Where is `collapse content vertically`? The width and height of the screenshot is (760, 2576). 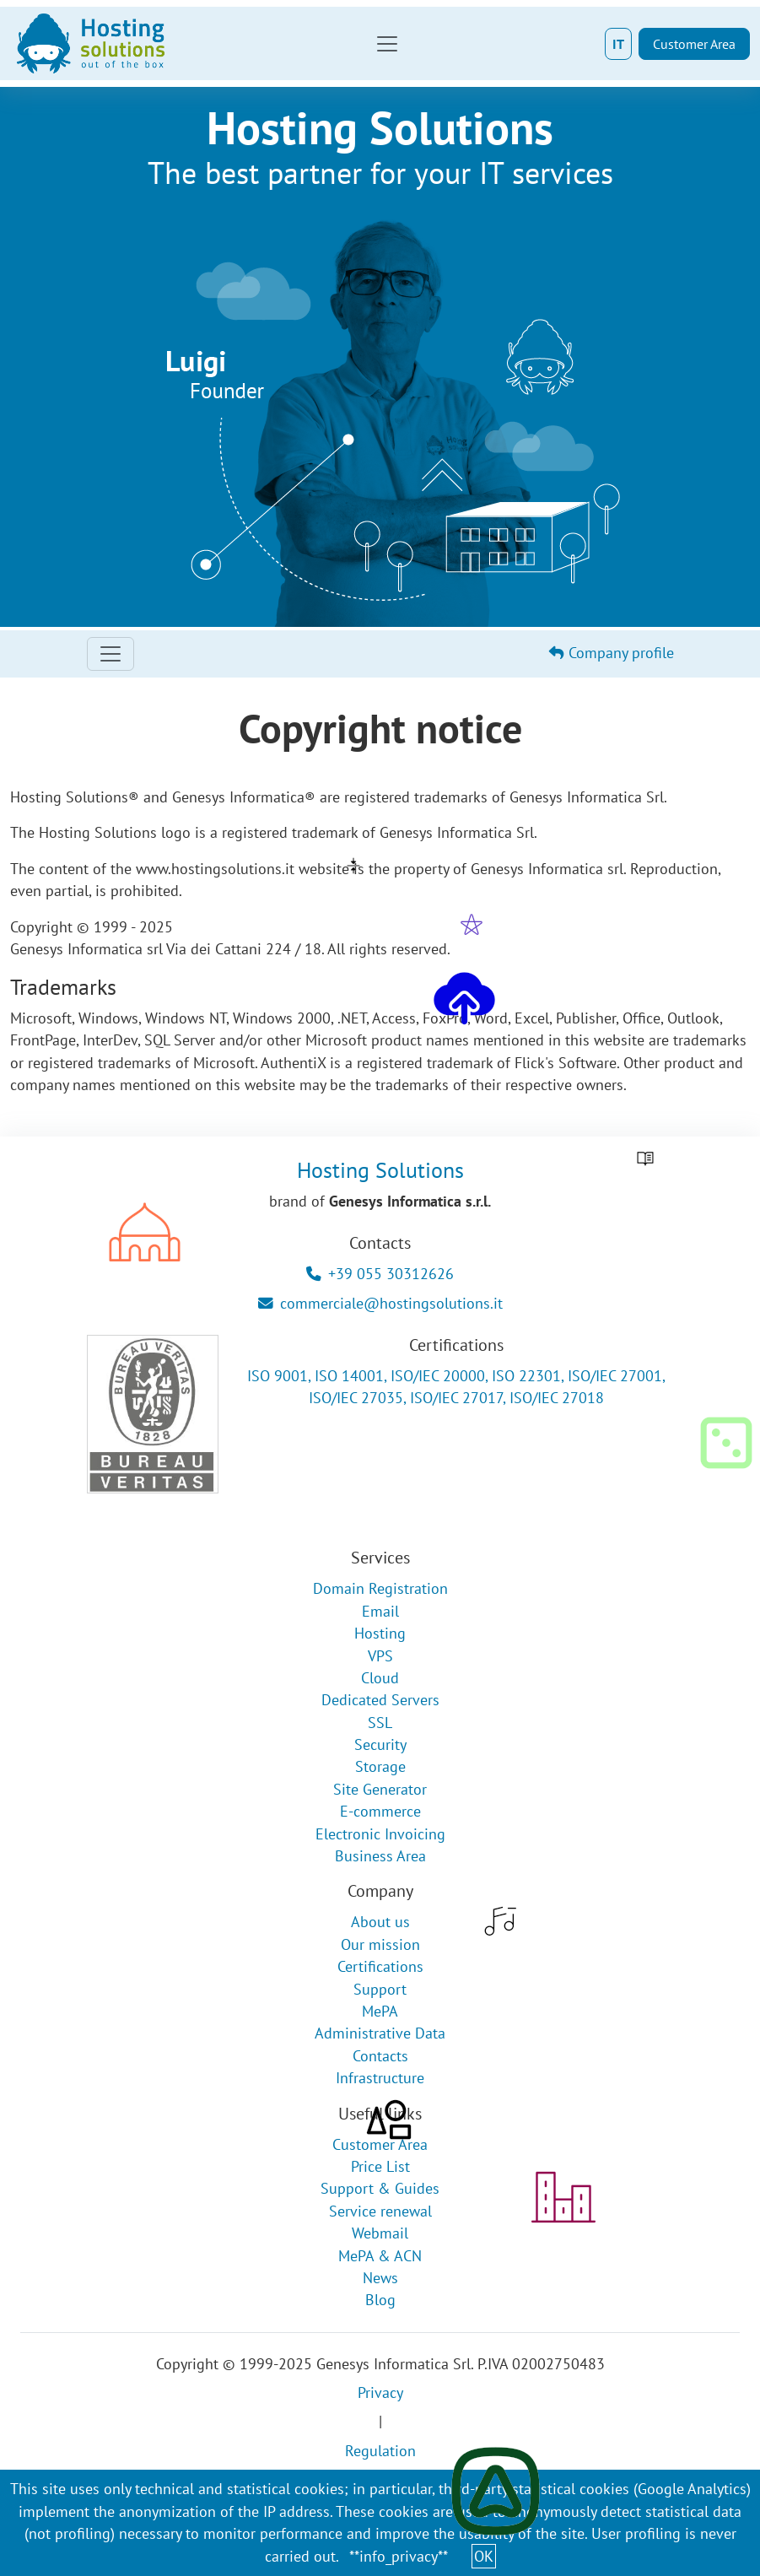 collapse content vertically is located at coordinates (353, 866).